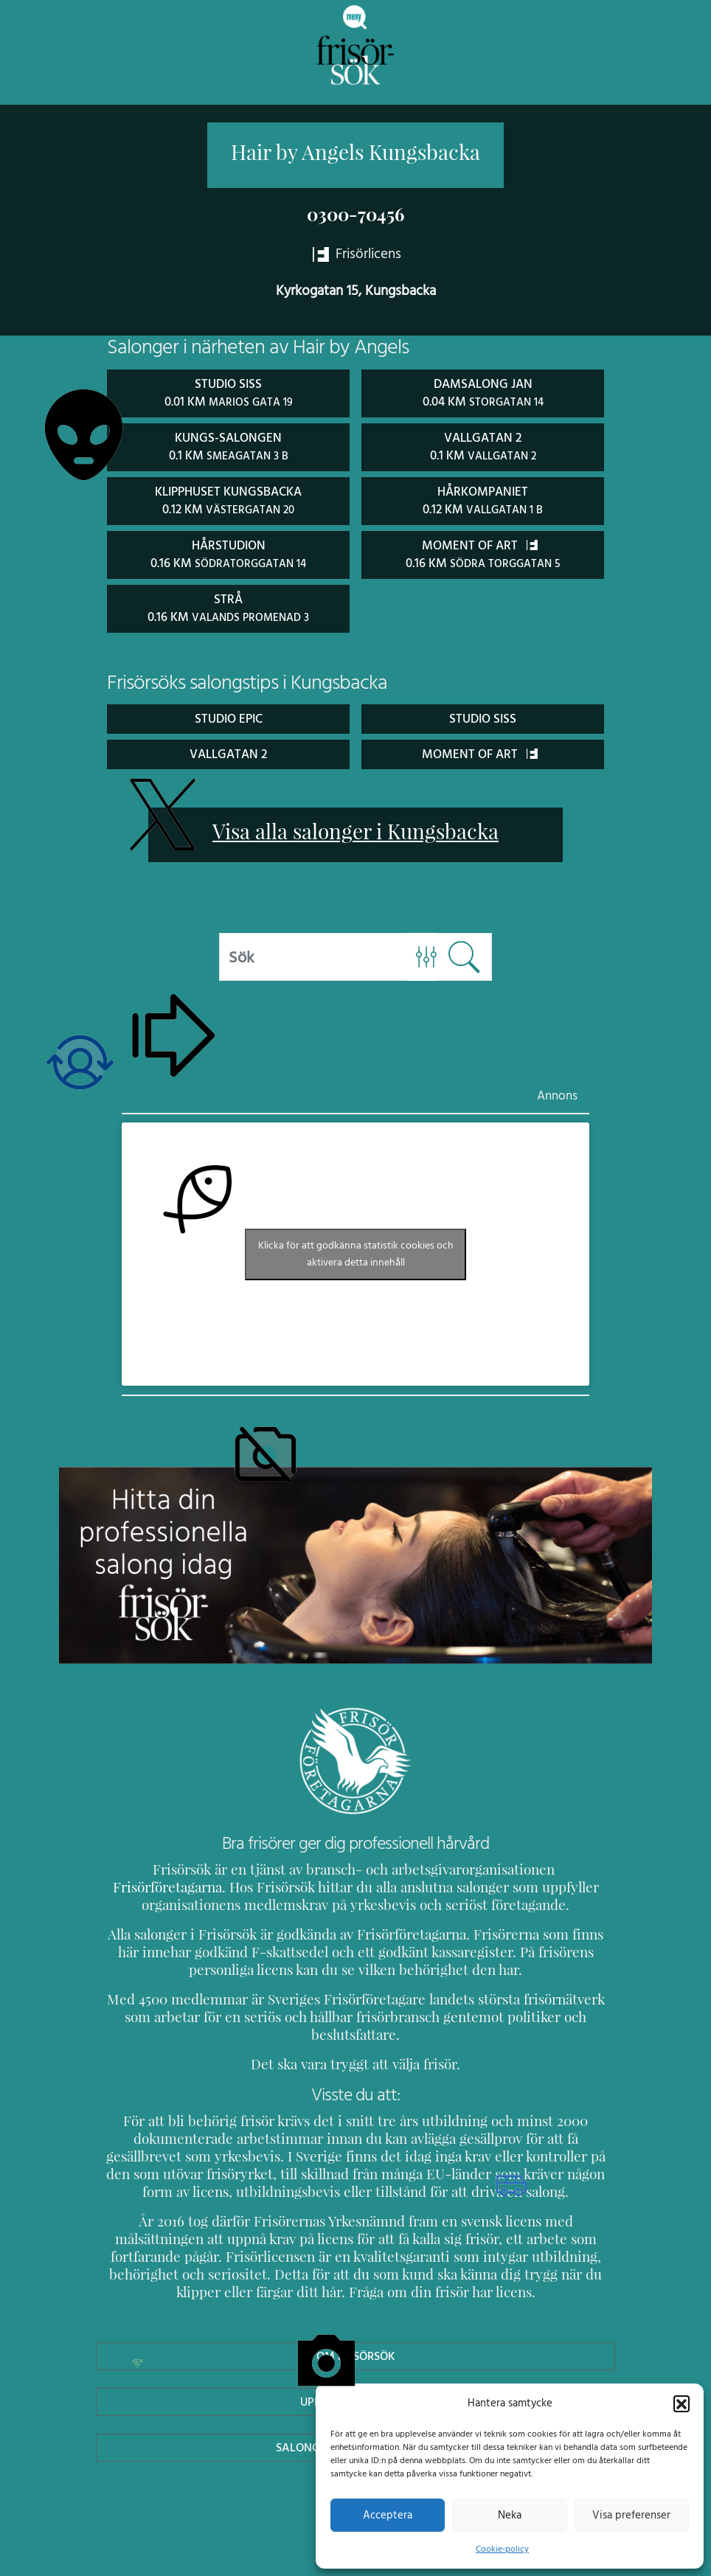  I want to click on switch between user accounts, so click(80, 1062).